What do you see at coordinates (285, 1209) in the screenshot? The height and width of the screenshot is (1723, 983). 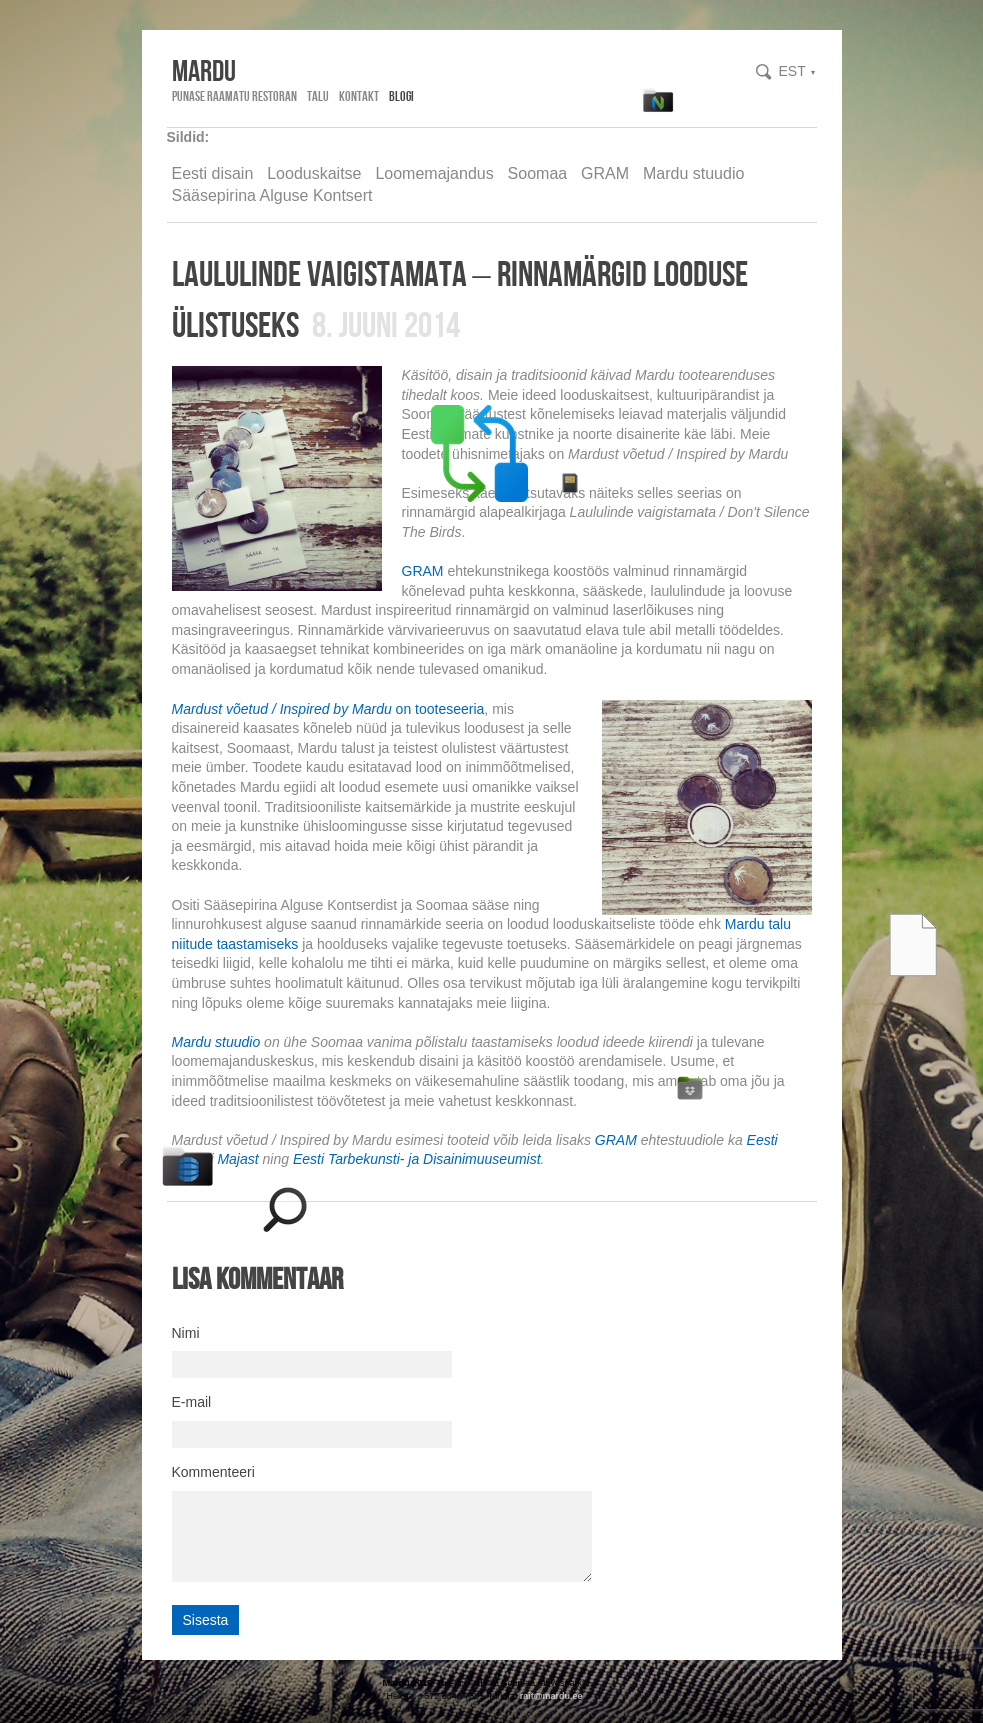 I see `open the search app` at bounding box center [285, 1209].